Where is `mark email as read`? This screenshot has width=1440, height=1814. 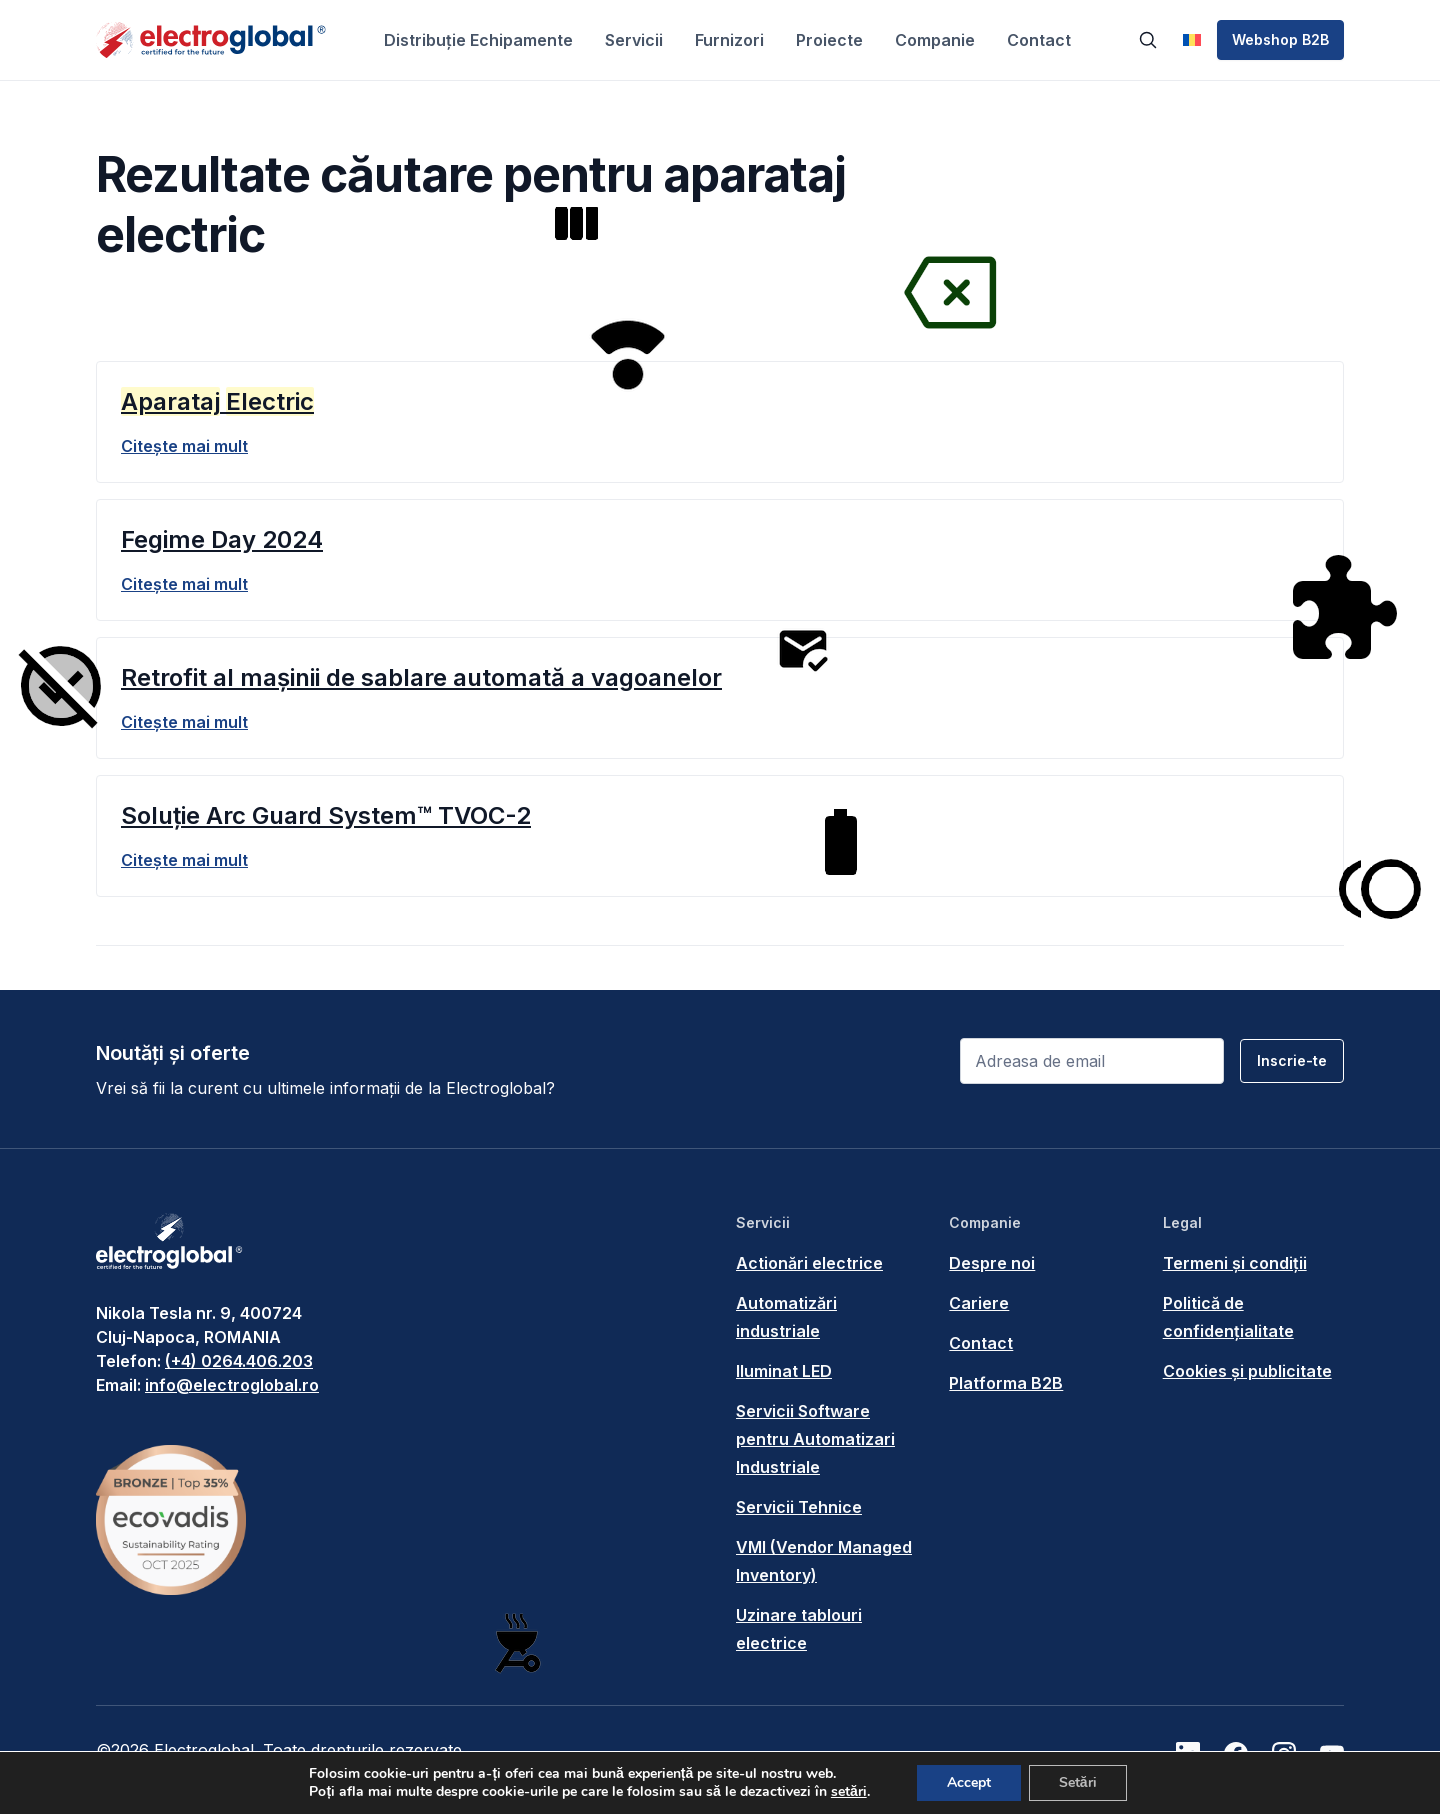
mark email as read is located at coordinates (803, 649).